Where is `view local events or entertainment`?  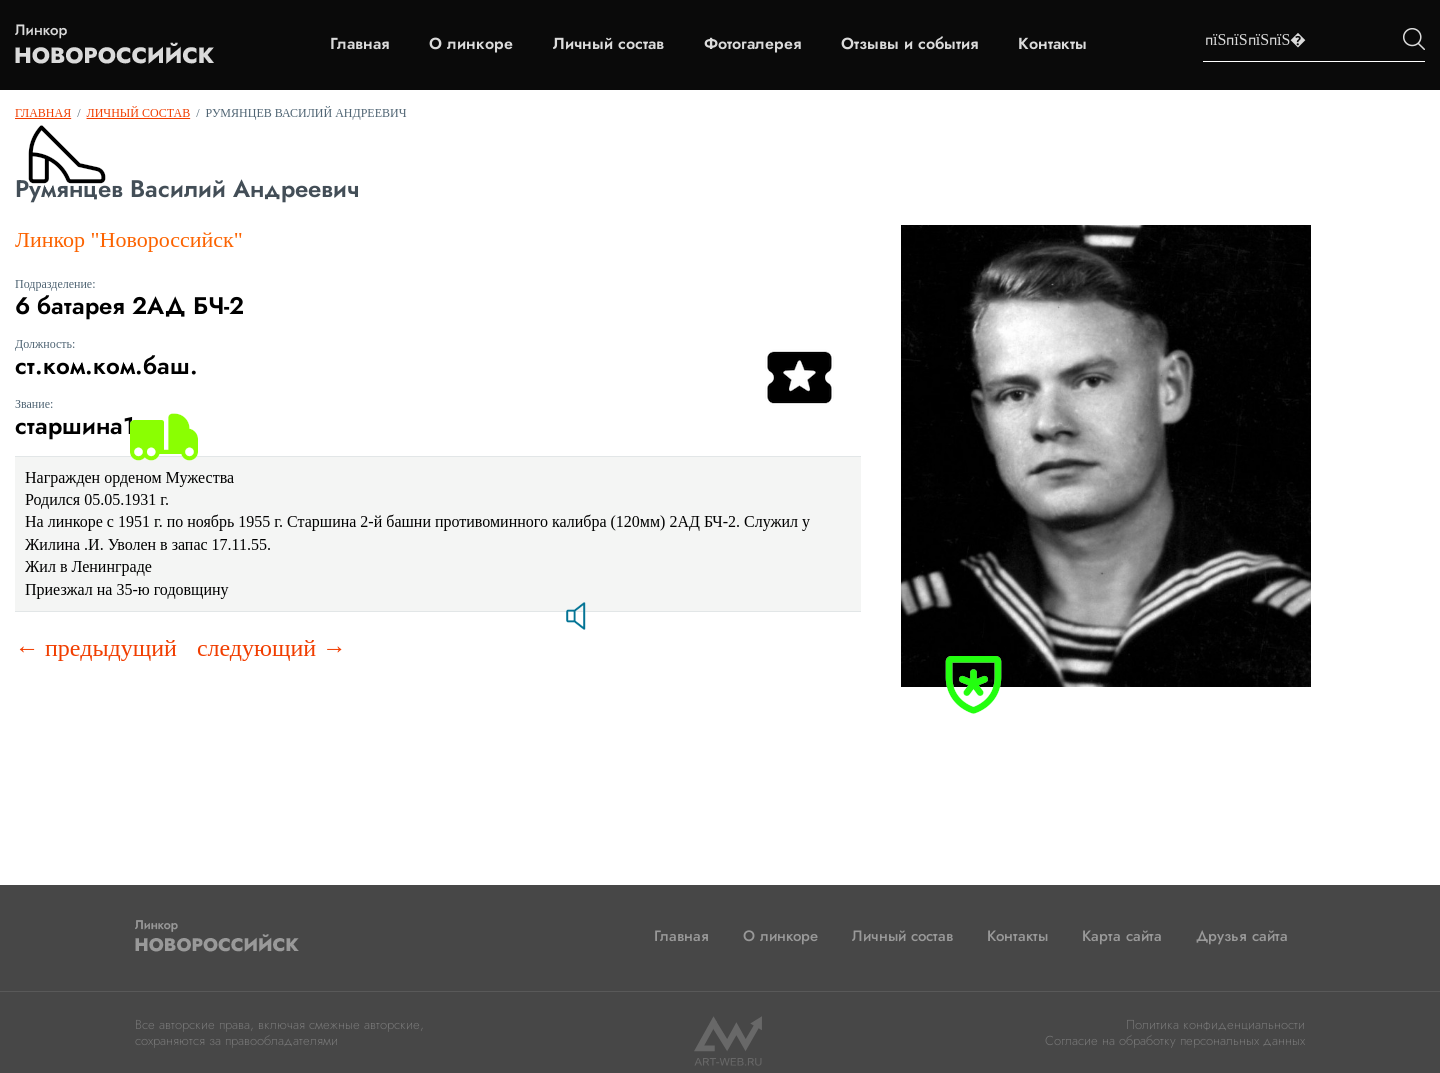 view local events or entertainment is located at coordinates (799, 377).